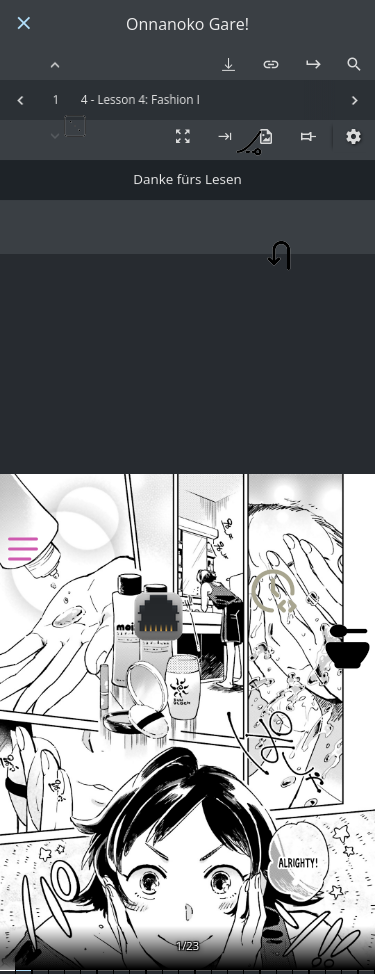  I want to click on justify text alignment, so click(23, 549).